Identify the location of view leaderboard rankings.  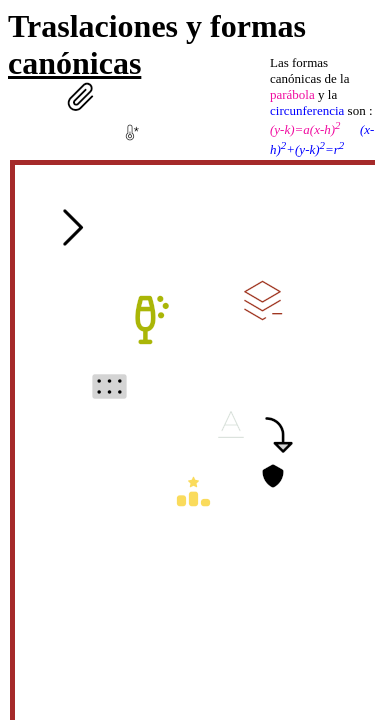
(193, 491).